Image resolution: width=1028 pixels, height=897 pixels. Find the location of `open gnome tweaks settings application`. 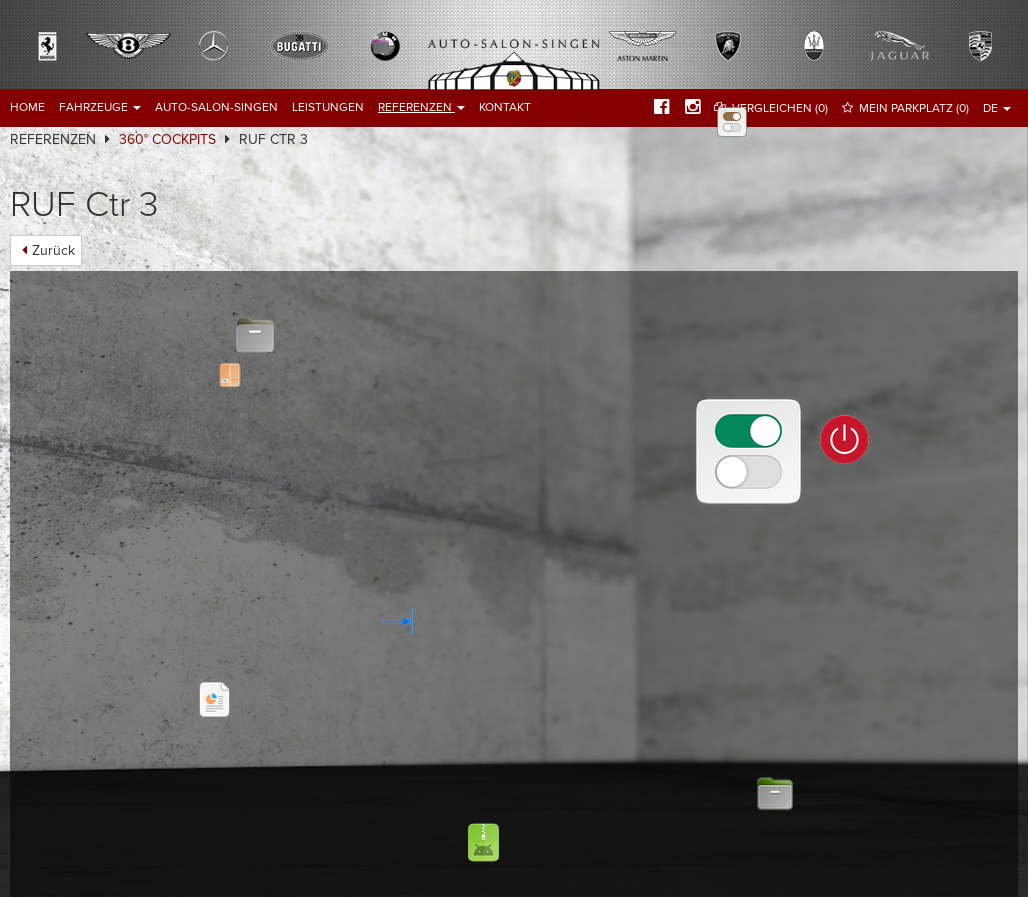

open gnome tweaks settings application is located at coordinates (748, 451).